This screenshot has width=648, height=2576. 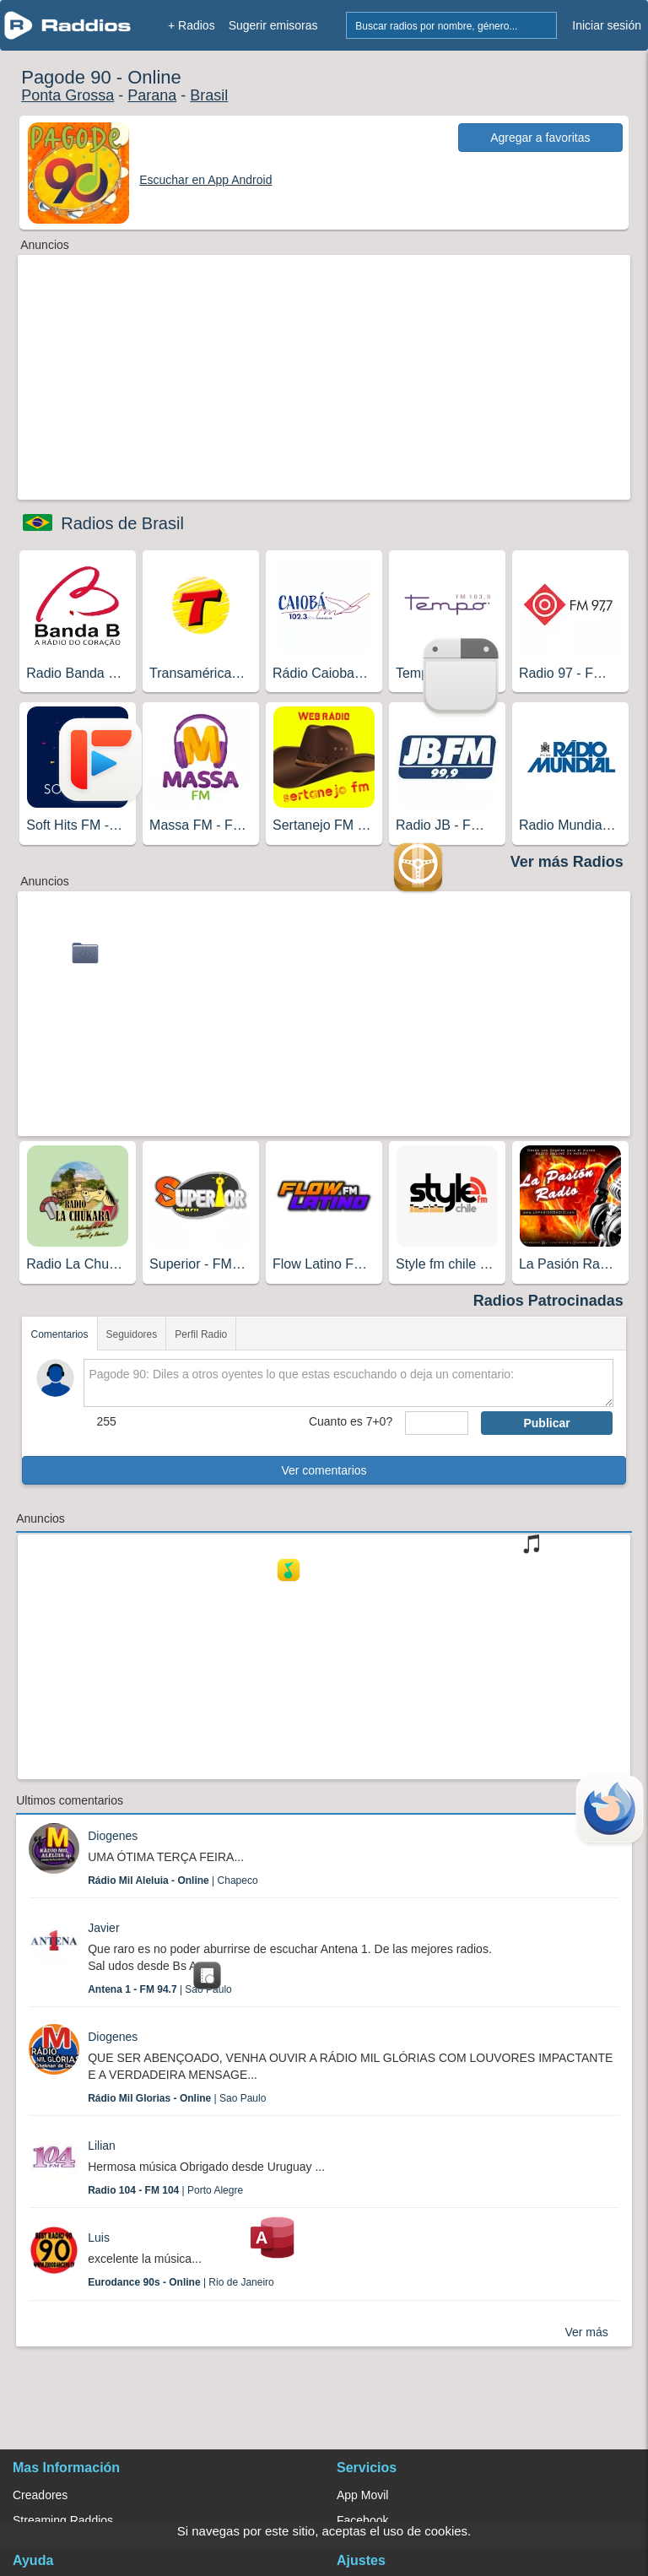 What do you see at coordinates (532, 1545) in the screenshot?
I see `open the music app` at bounding box center [532, 1545].